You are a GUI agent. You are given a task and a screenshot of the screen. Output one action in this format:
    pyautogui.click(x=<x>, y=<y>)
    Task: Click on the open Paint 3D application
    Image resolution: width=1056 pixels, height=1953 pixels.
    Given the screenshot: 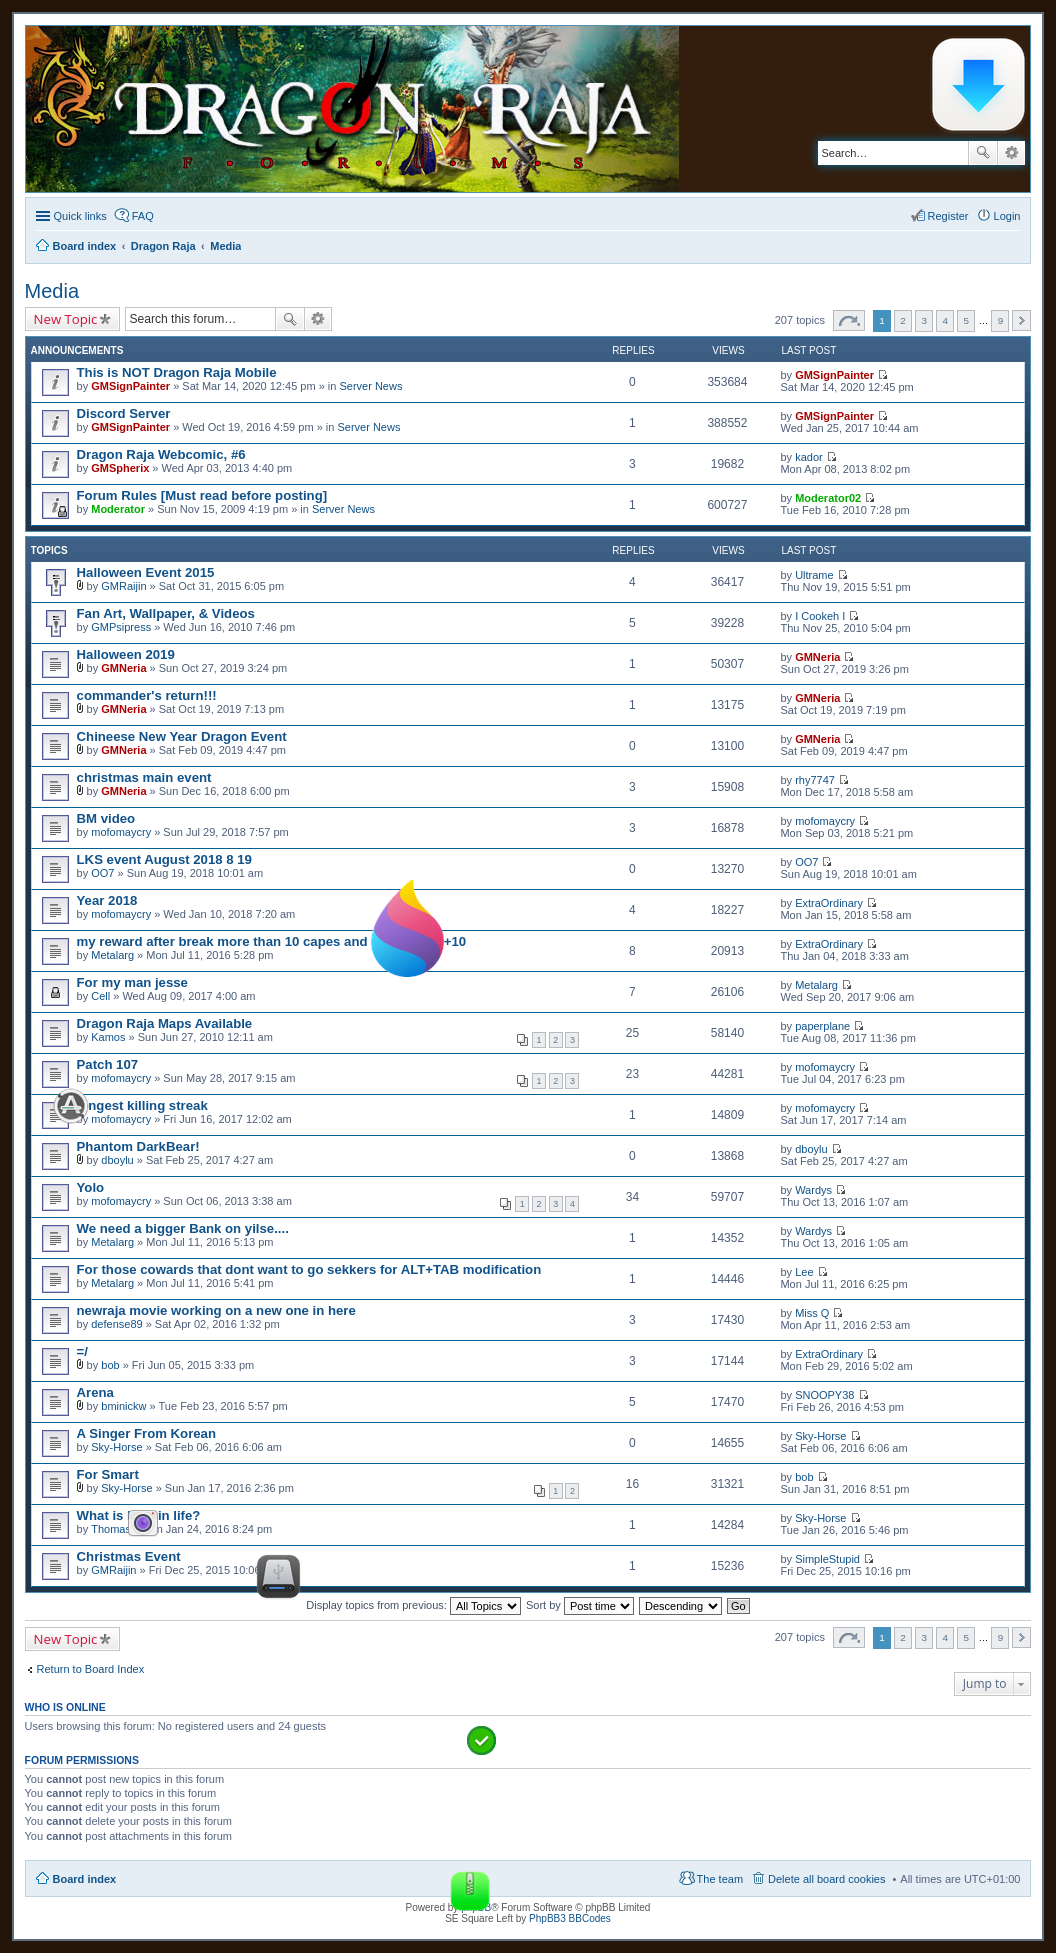 What is the action you would take?
    pyautogui.click(x=407, y=928)
    